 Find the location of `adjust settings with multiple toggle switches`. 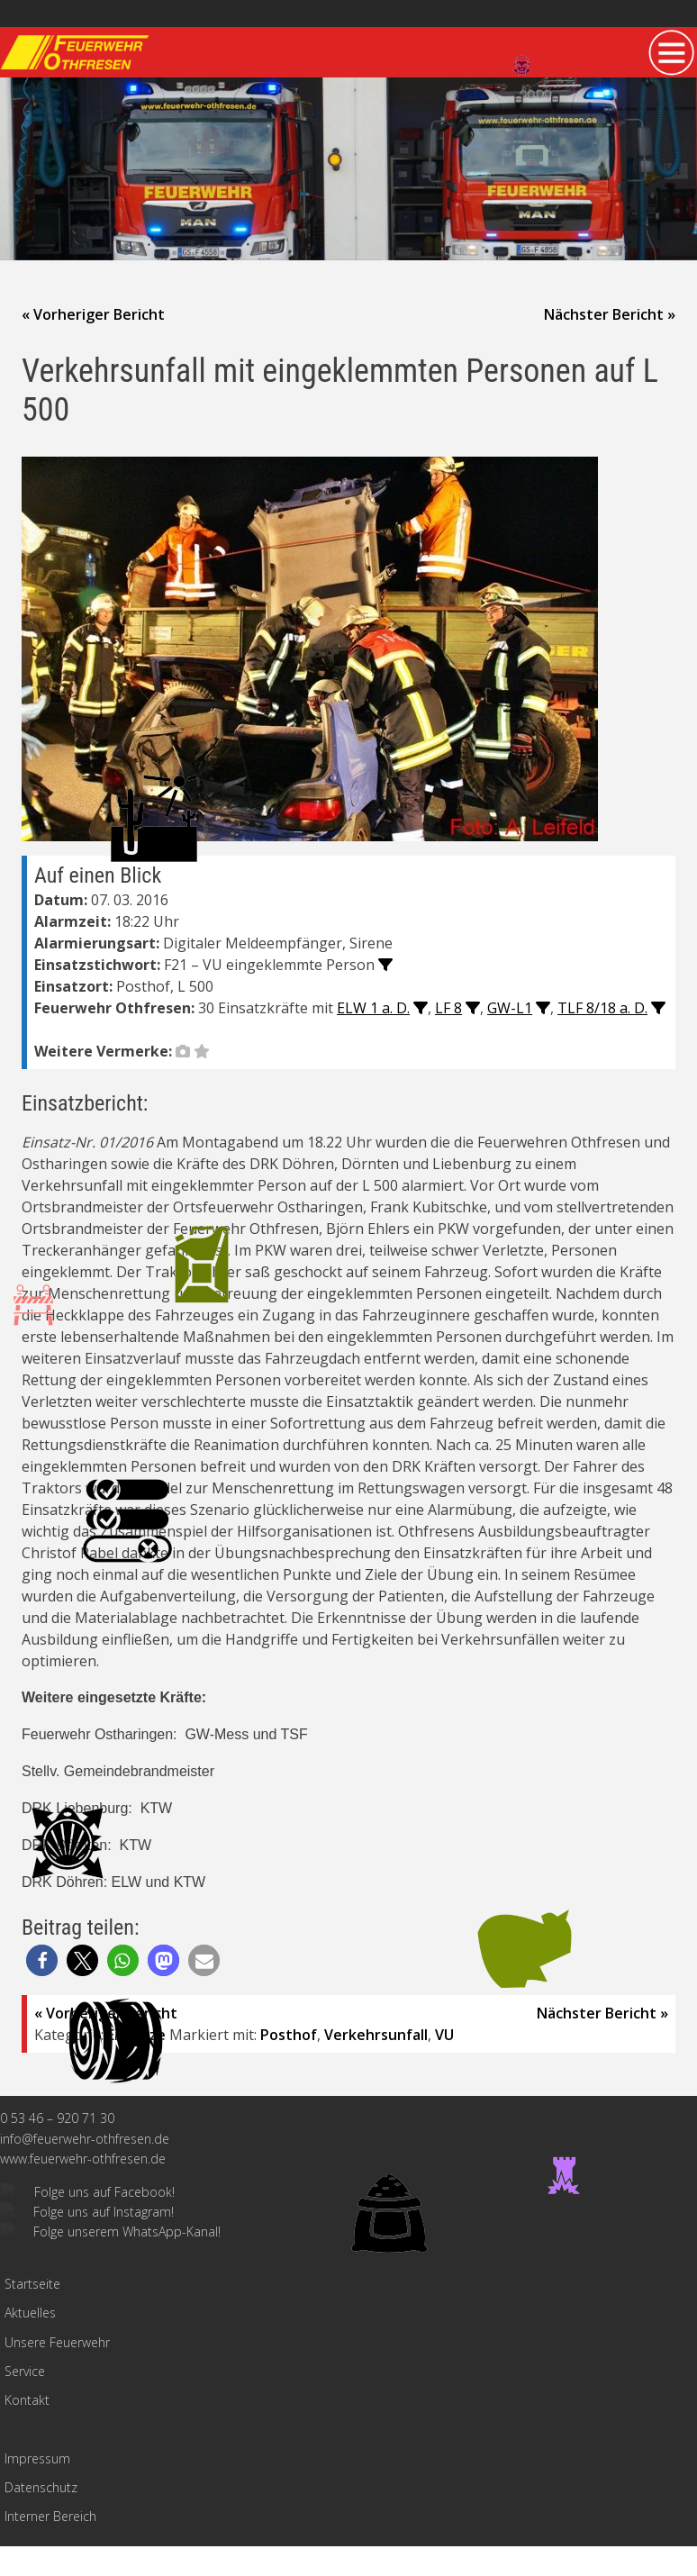

adjust settings with multiple toggle switches is located at coordinates (127, 1520).